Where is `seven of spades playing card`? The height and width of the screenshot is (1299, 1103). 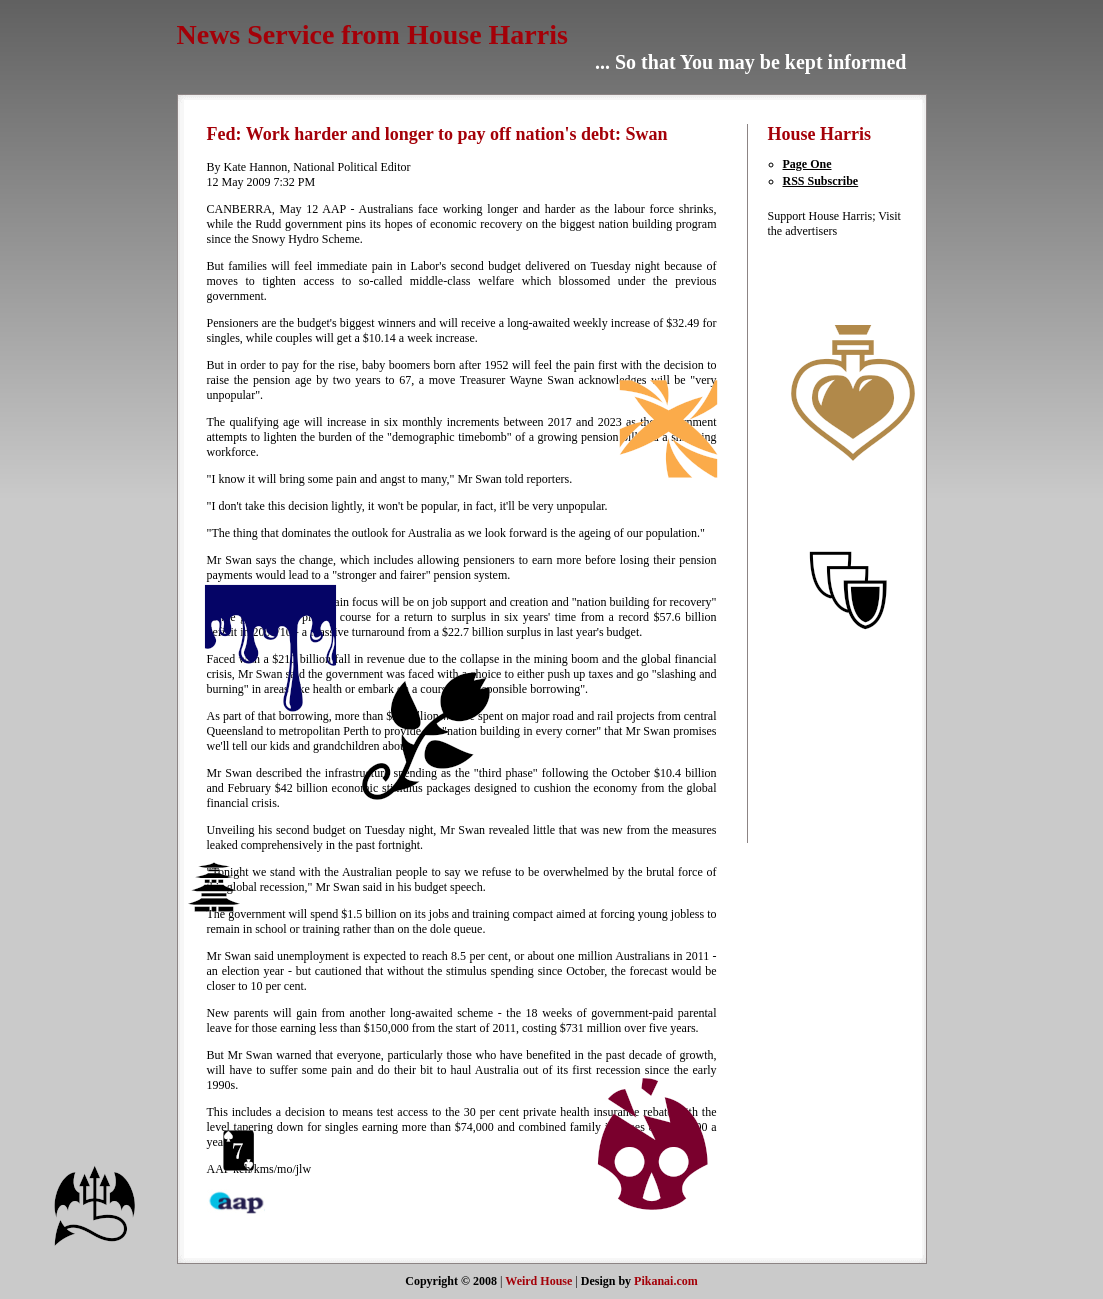
seven of spades playing card is located at coordinates (238, 1150).